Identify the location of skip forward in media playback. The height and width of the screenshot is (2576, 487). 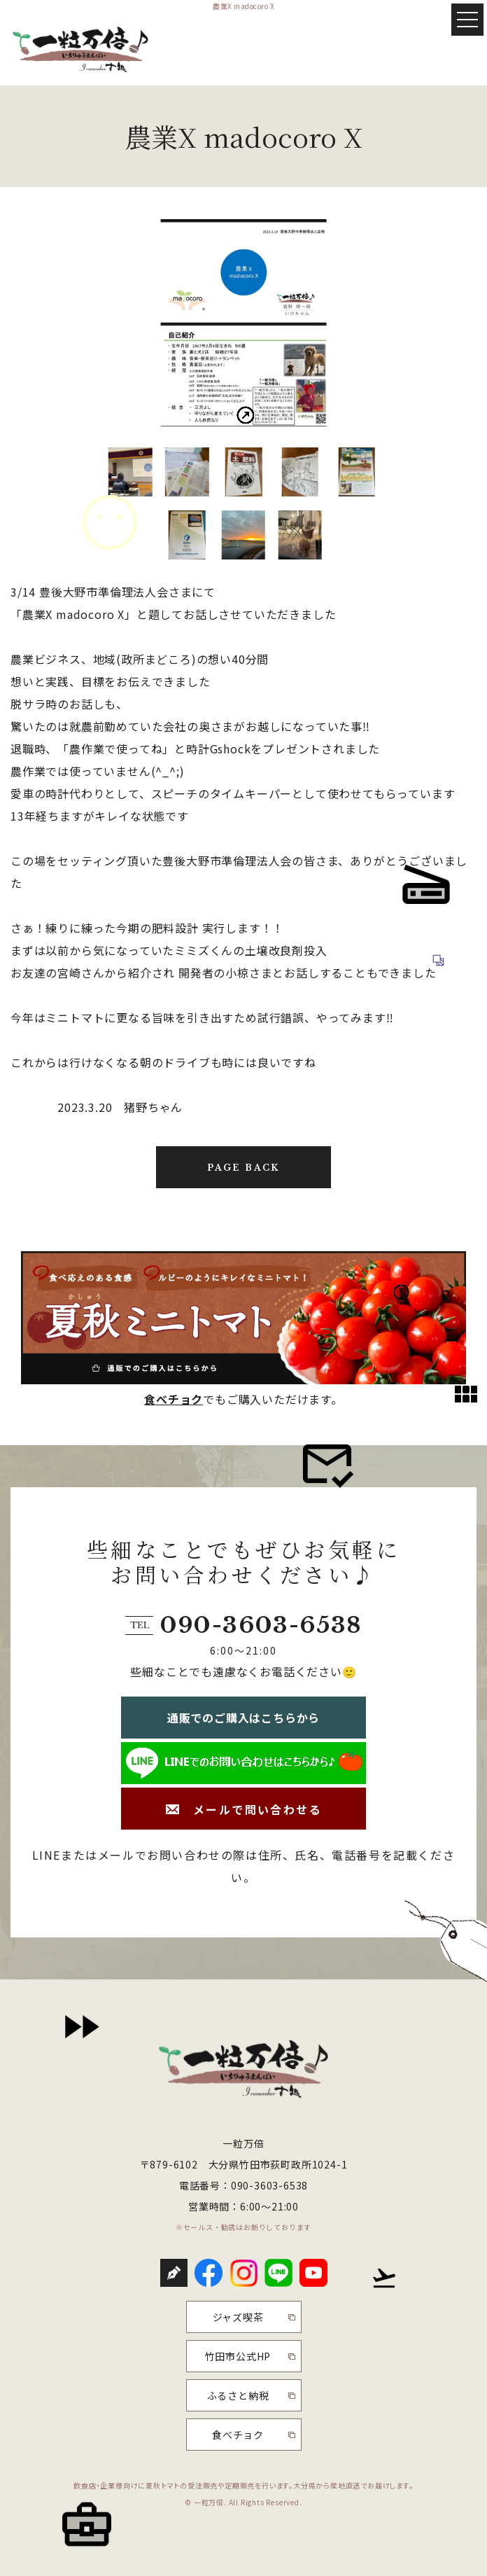
(80, 2026).